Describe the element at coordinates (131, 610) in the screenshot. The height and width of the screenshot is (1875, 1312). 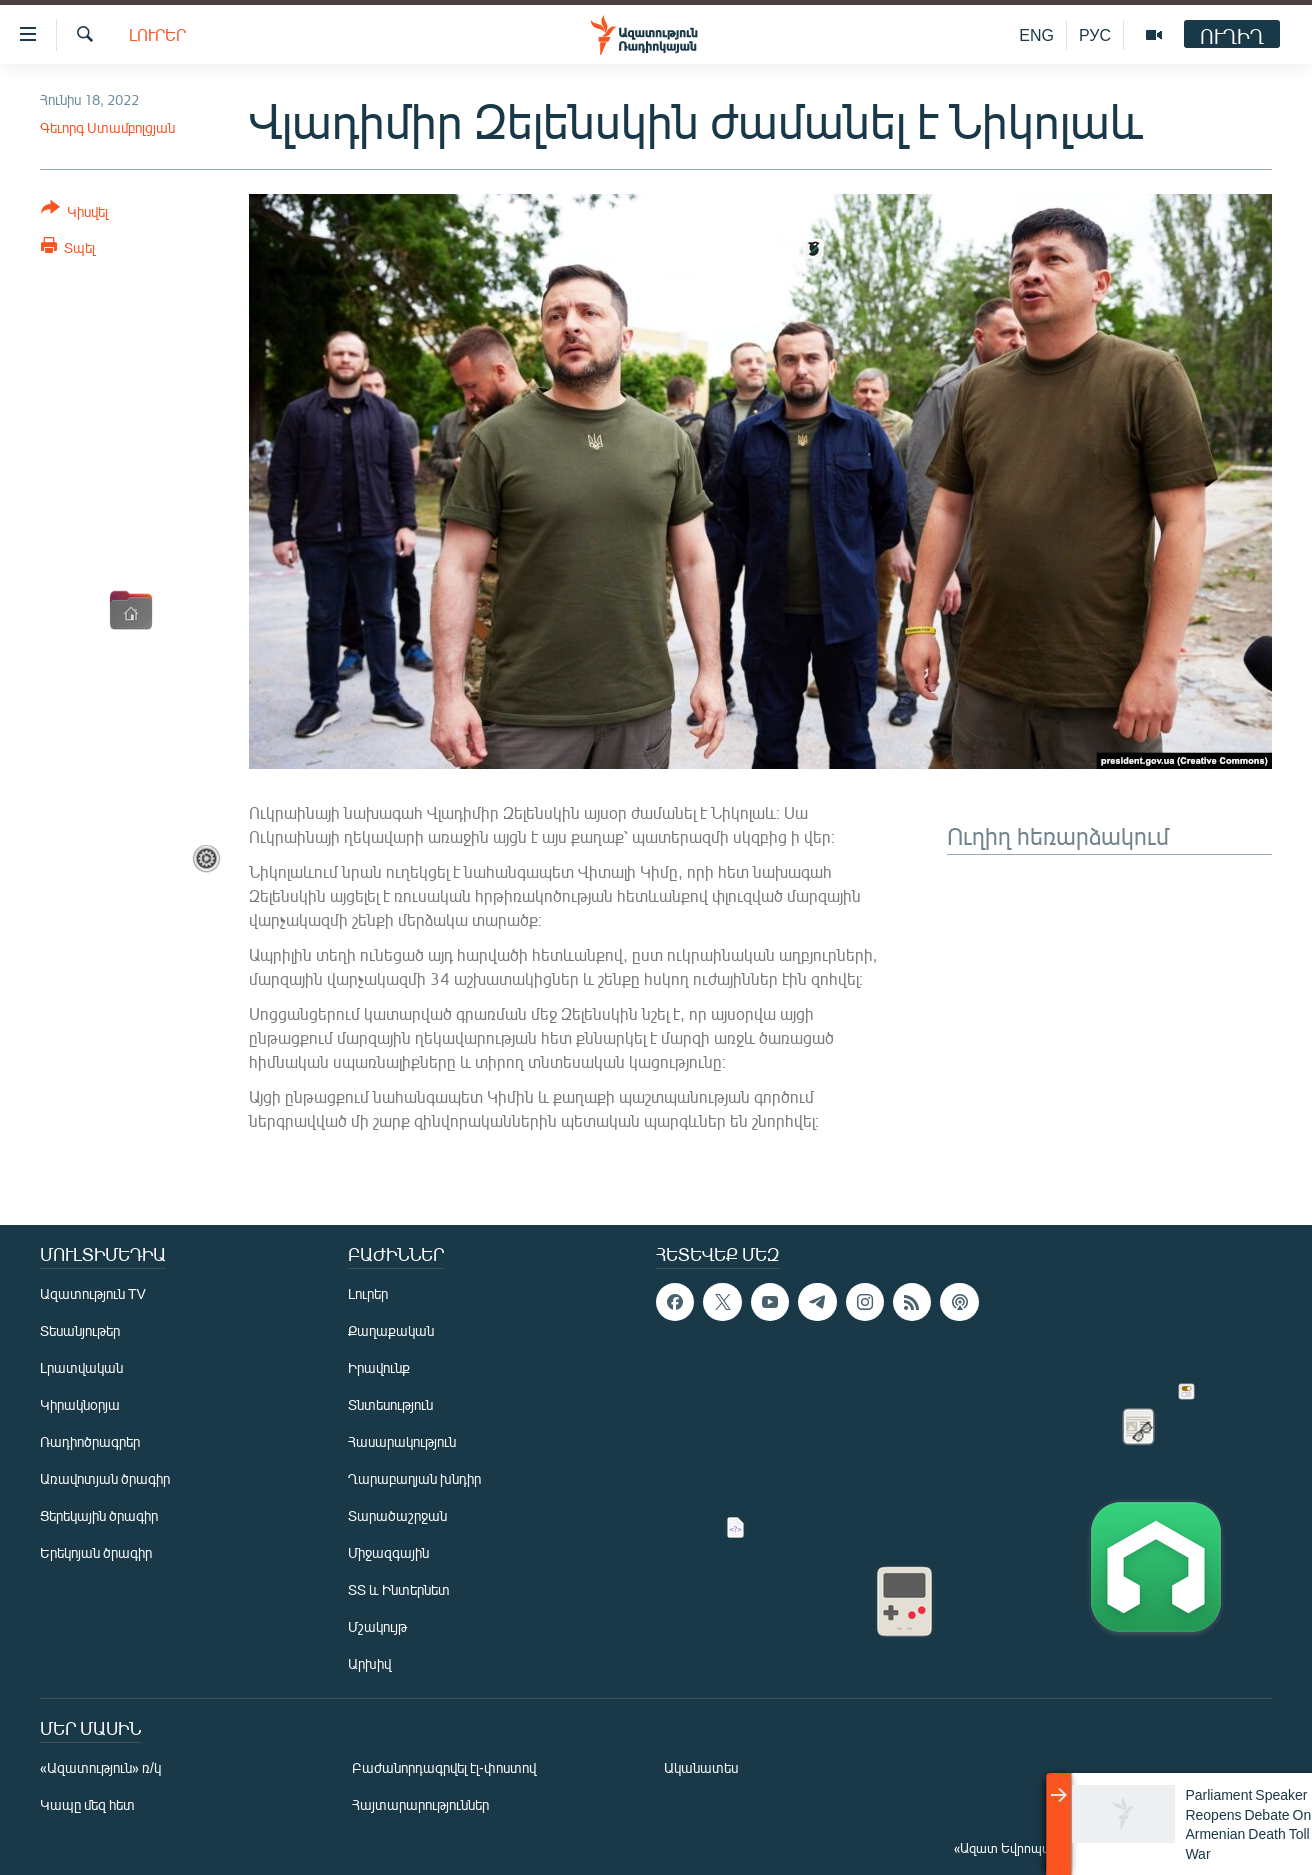
I see `access your home folder` at that location.